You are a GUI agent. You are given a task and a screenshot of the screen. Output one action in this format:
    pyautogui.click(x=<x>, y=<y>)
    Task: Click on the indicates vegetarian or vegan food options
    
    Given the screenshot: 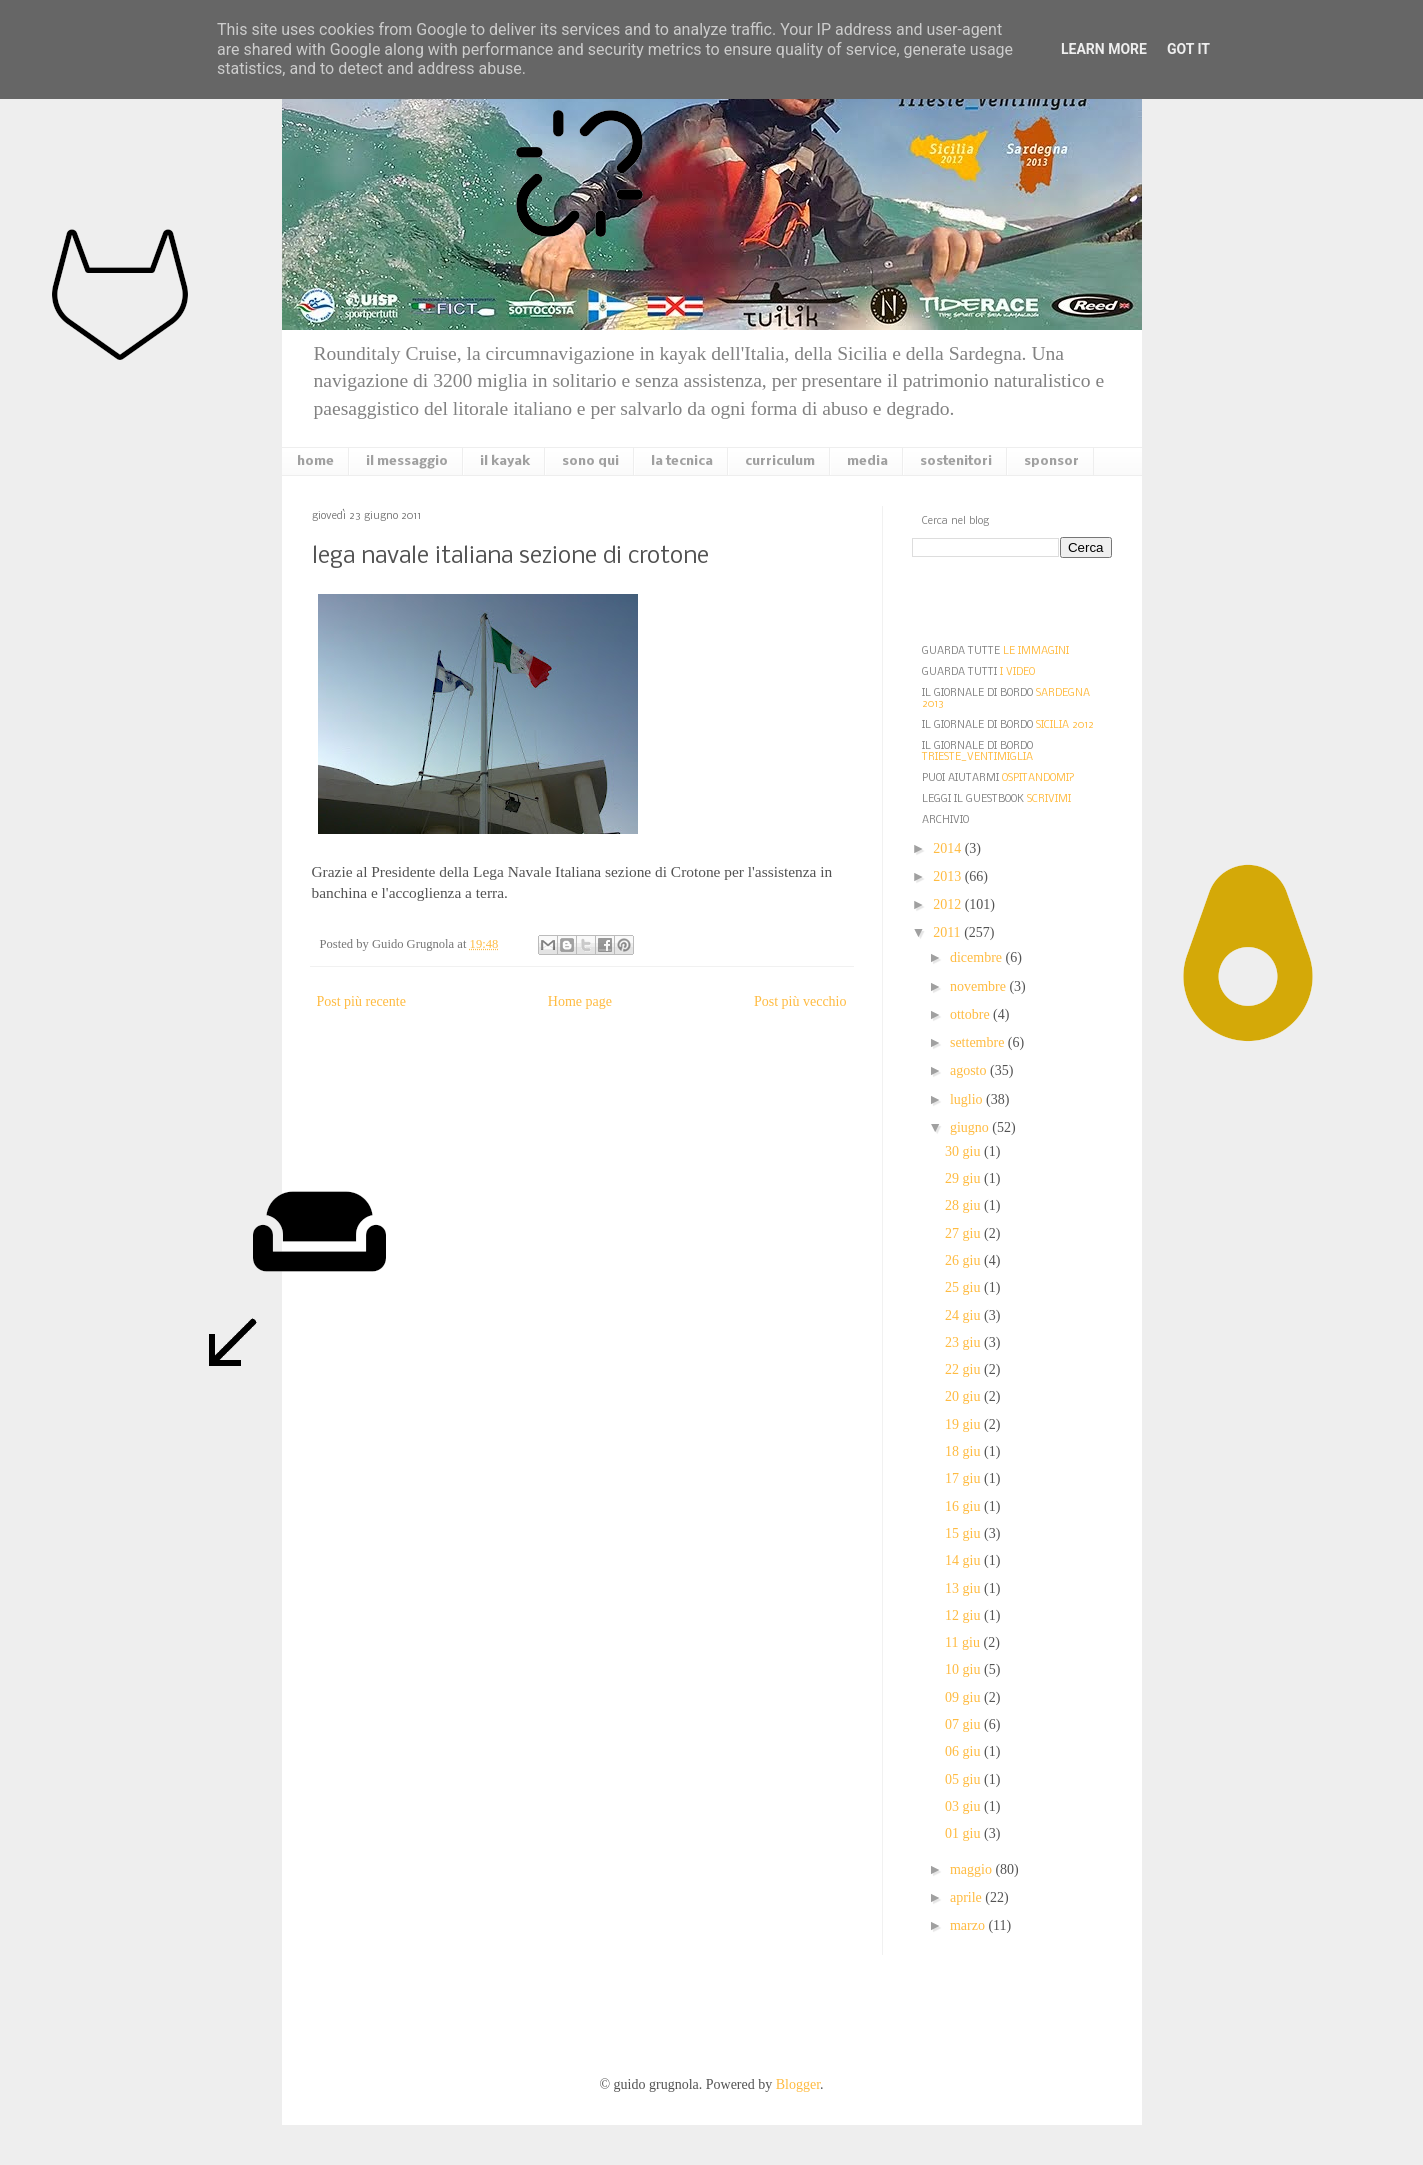 What is the action you would take?
    pyautogui.click(x=1248, y=953)
    